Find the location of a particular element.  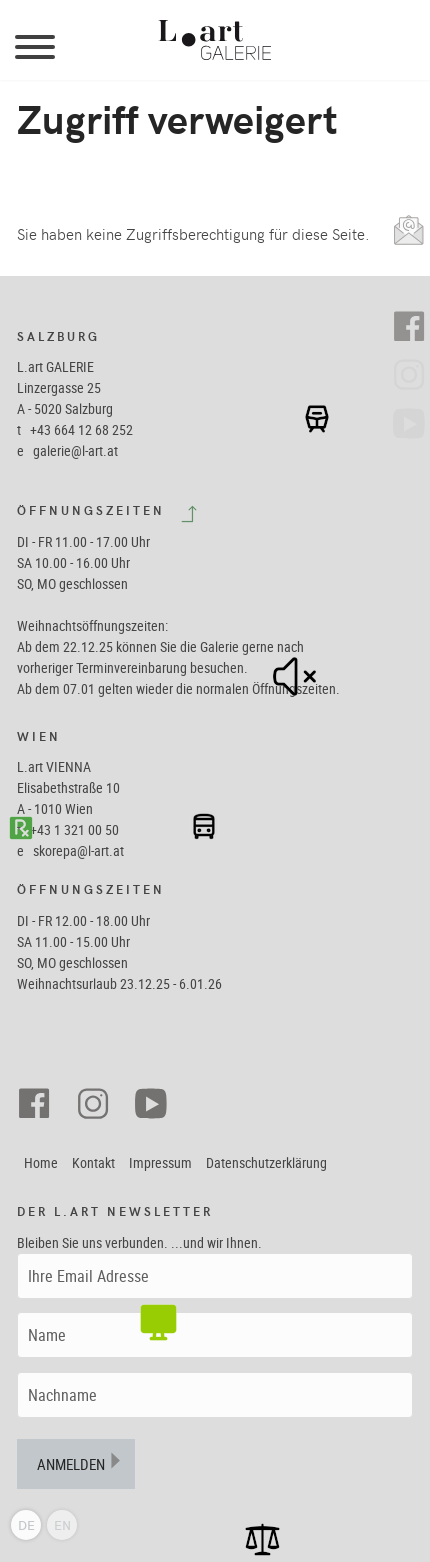

get bus directions or routes is located at coordinates (204, 827).